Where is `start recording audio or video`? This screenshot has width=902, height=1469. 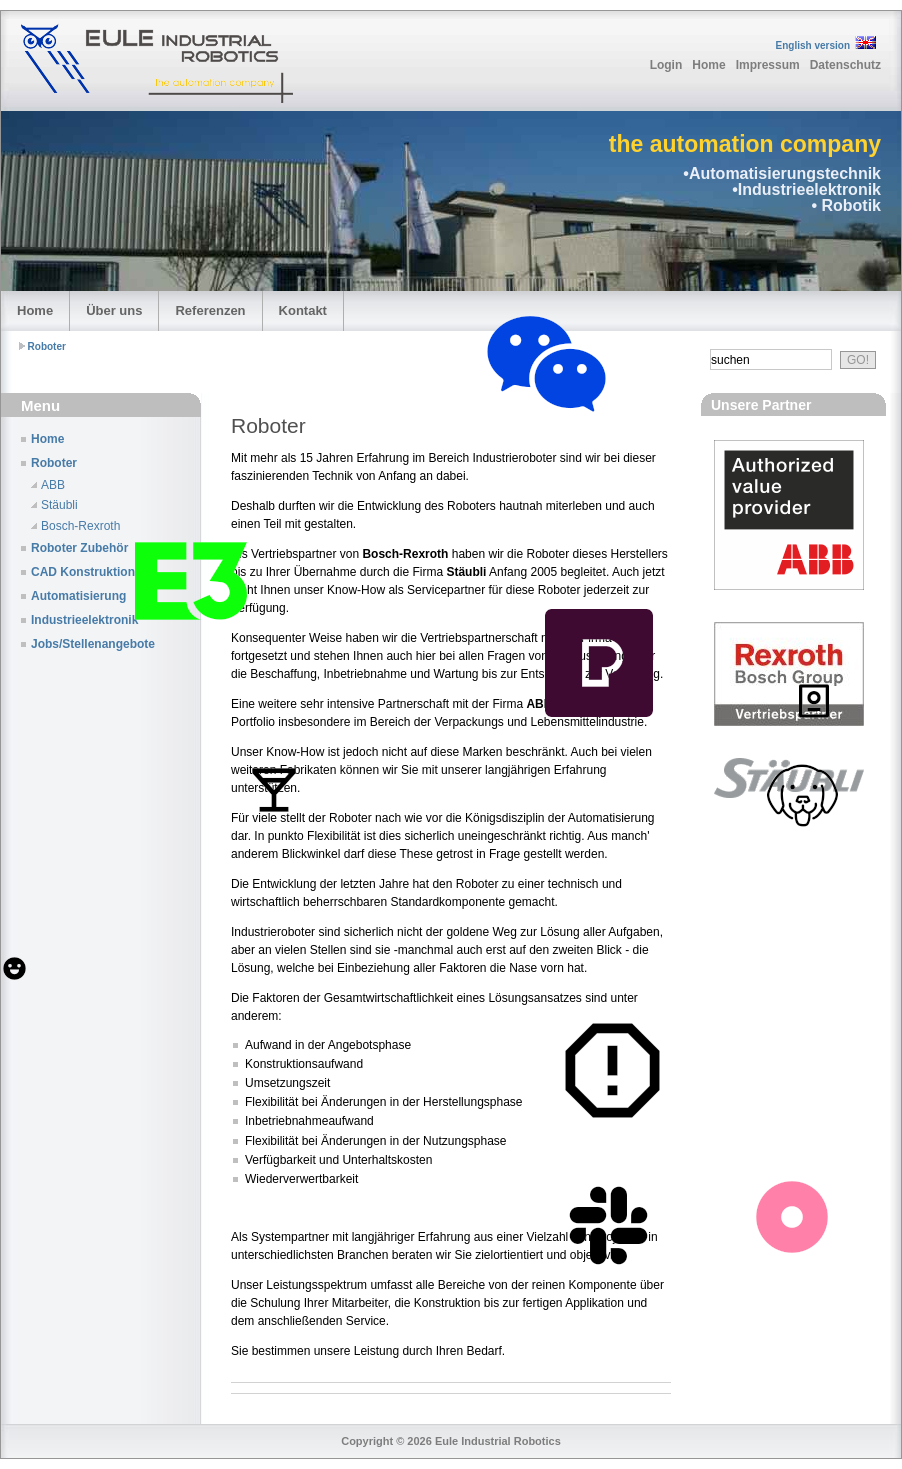 start recording audio or video is located at coordinates (792, 1217).